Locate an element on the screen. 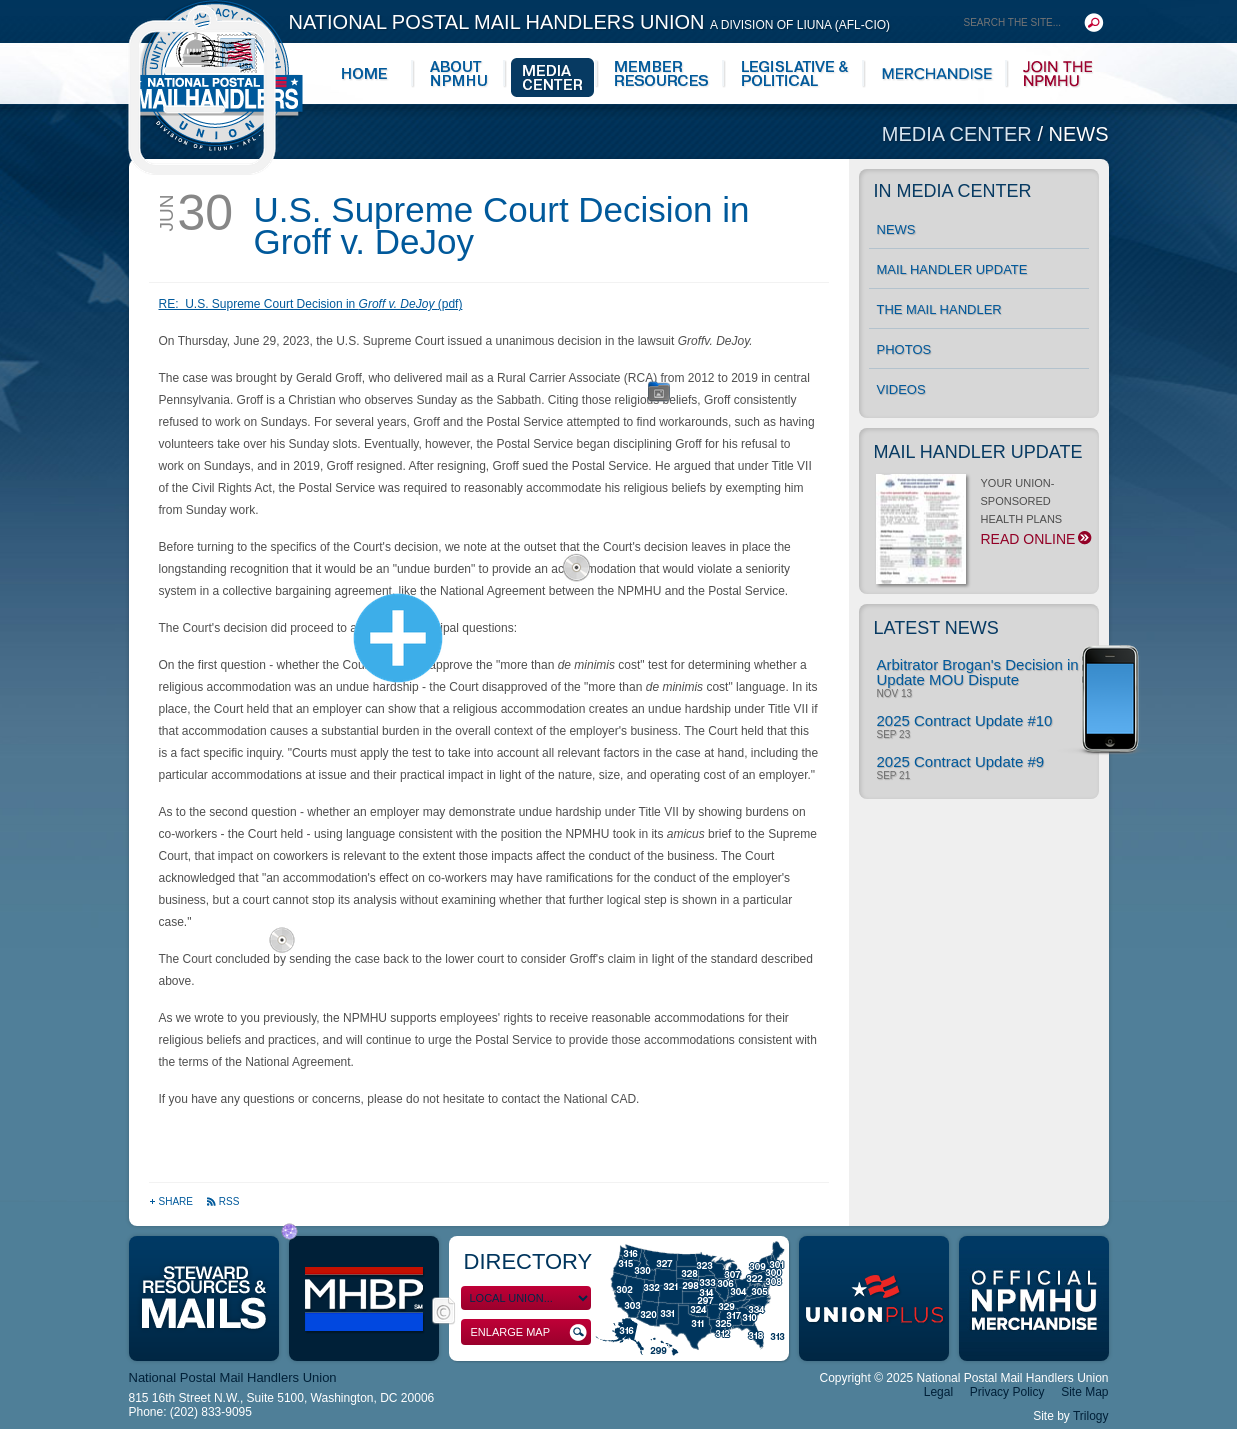  indicates a DVD or optical disc drive is located at coordinates (282, 940).